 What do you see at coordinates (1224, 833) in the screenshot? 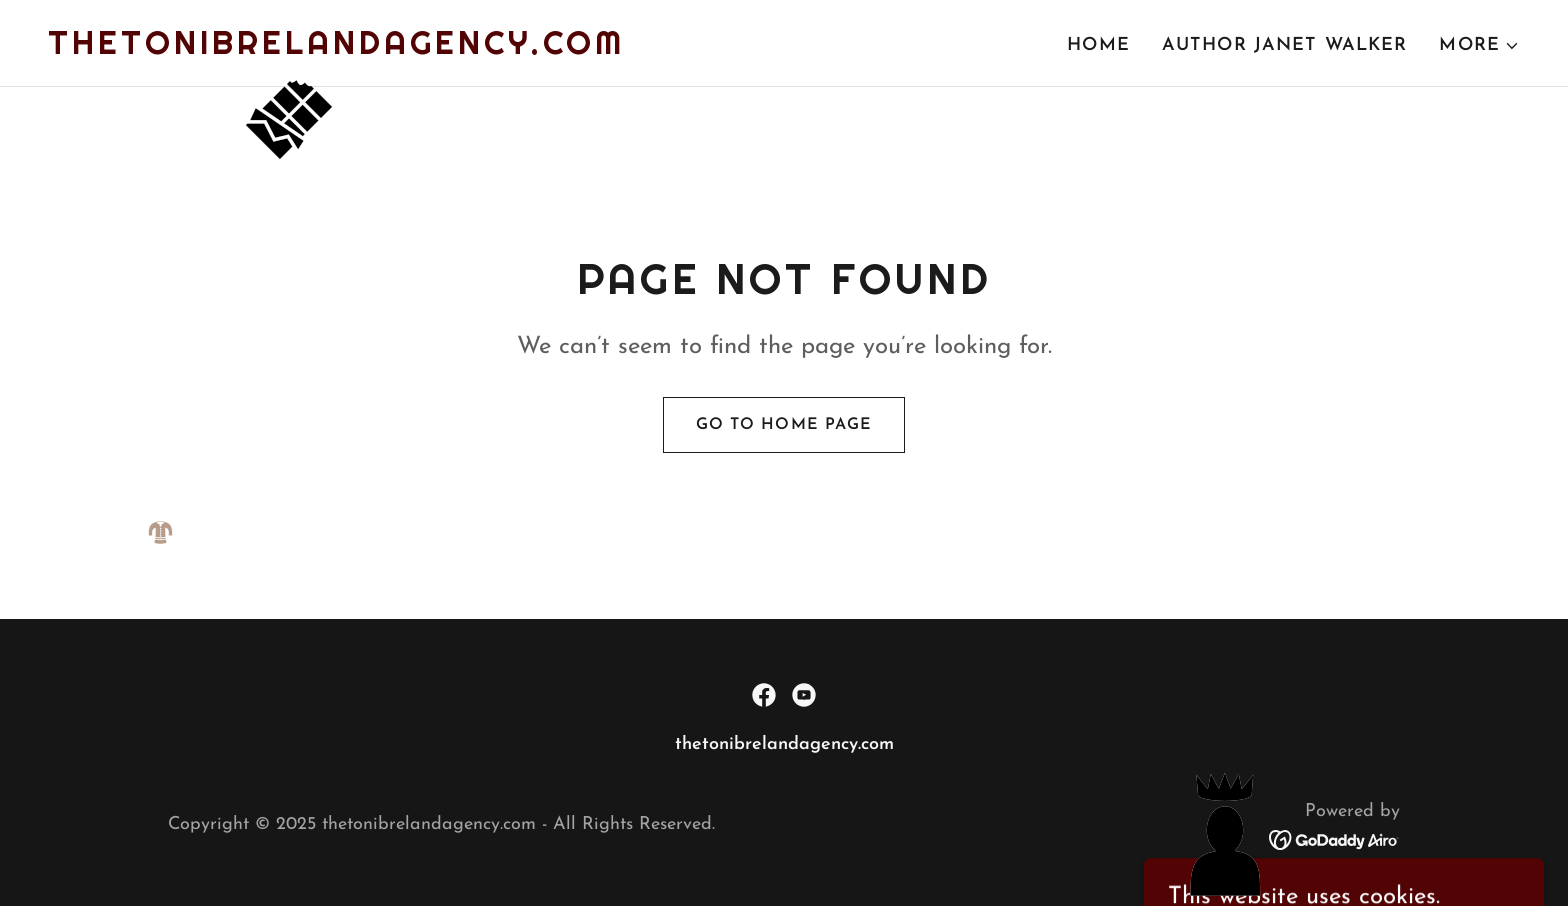
I see `indicates player with highest rank or score` at bounding box center [1224, 833].